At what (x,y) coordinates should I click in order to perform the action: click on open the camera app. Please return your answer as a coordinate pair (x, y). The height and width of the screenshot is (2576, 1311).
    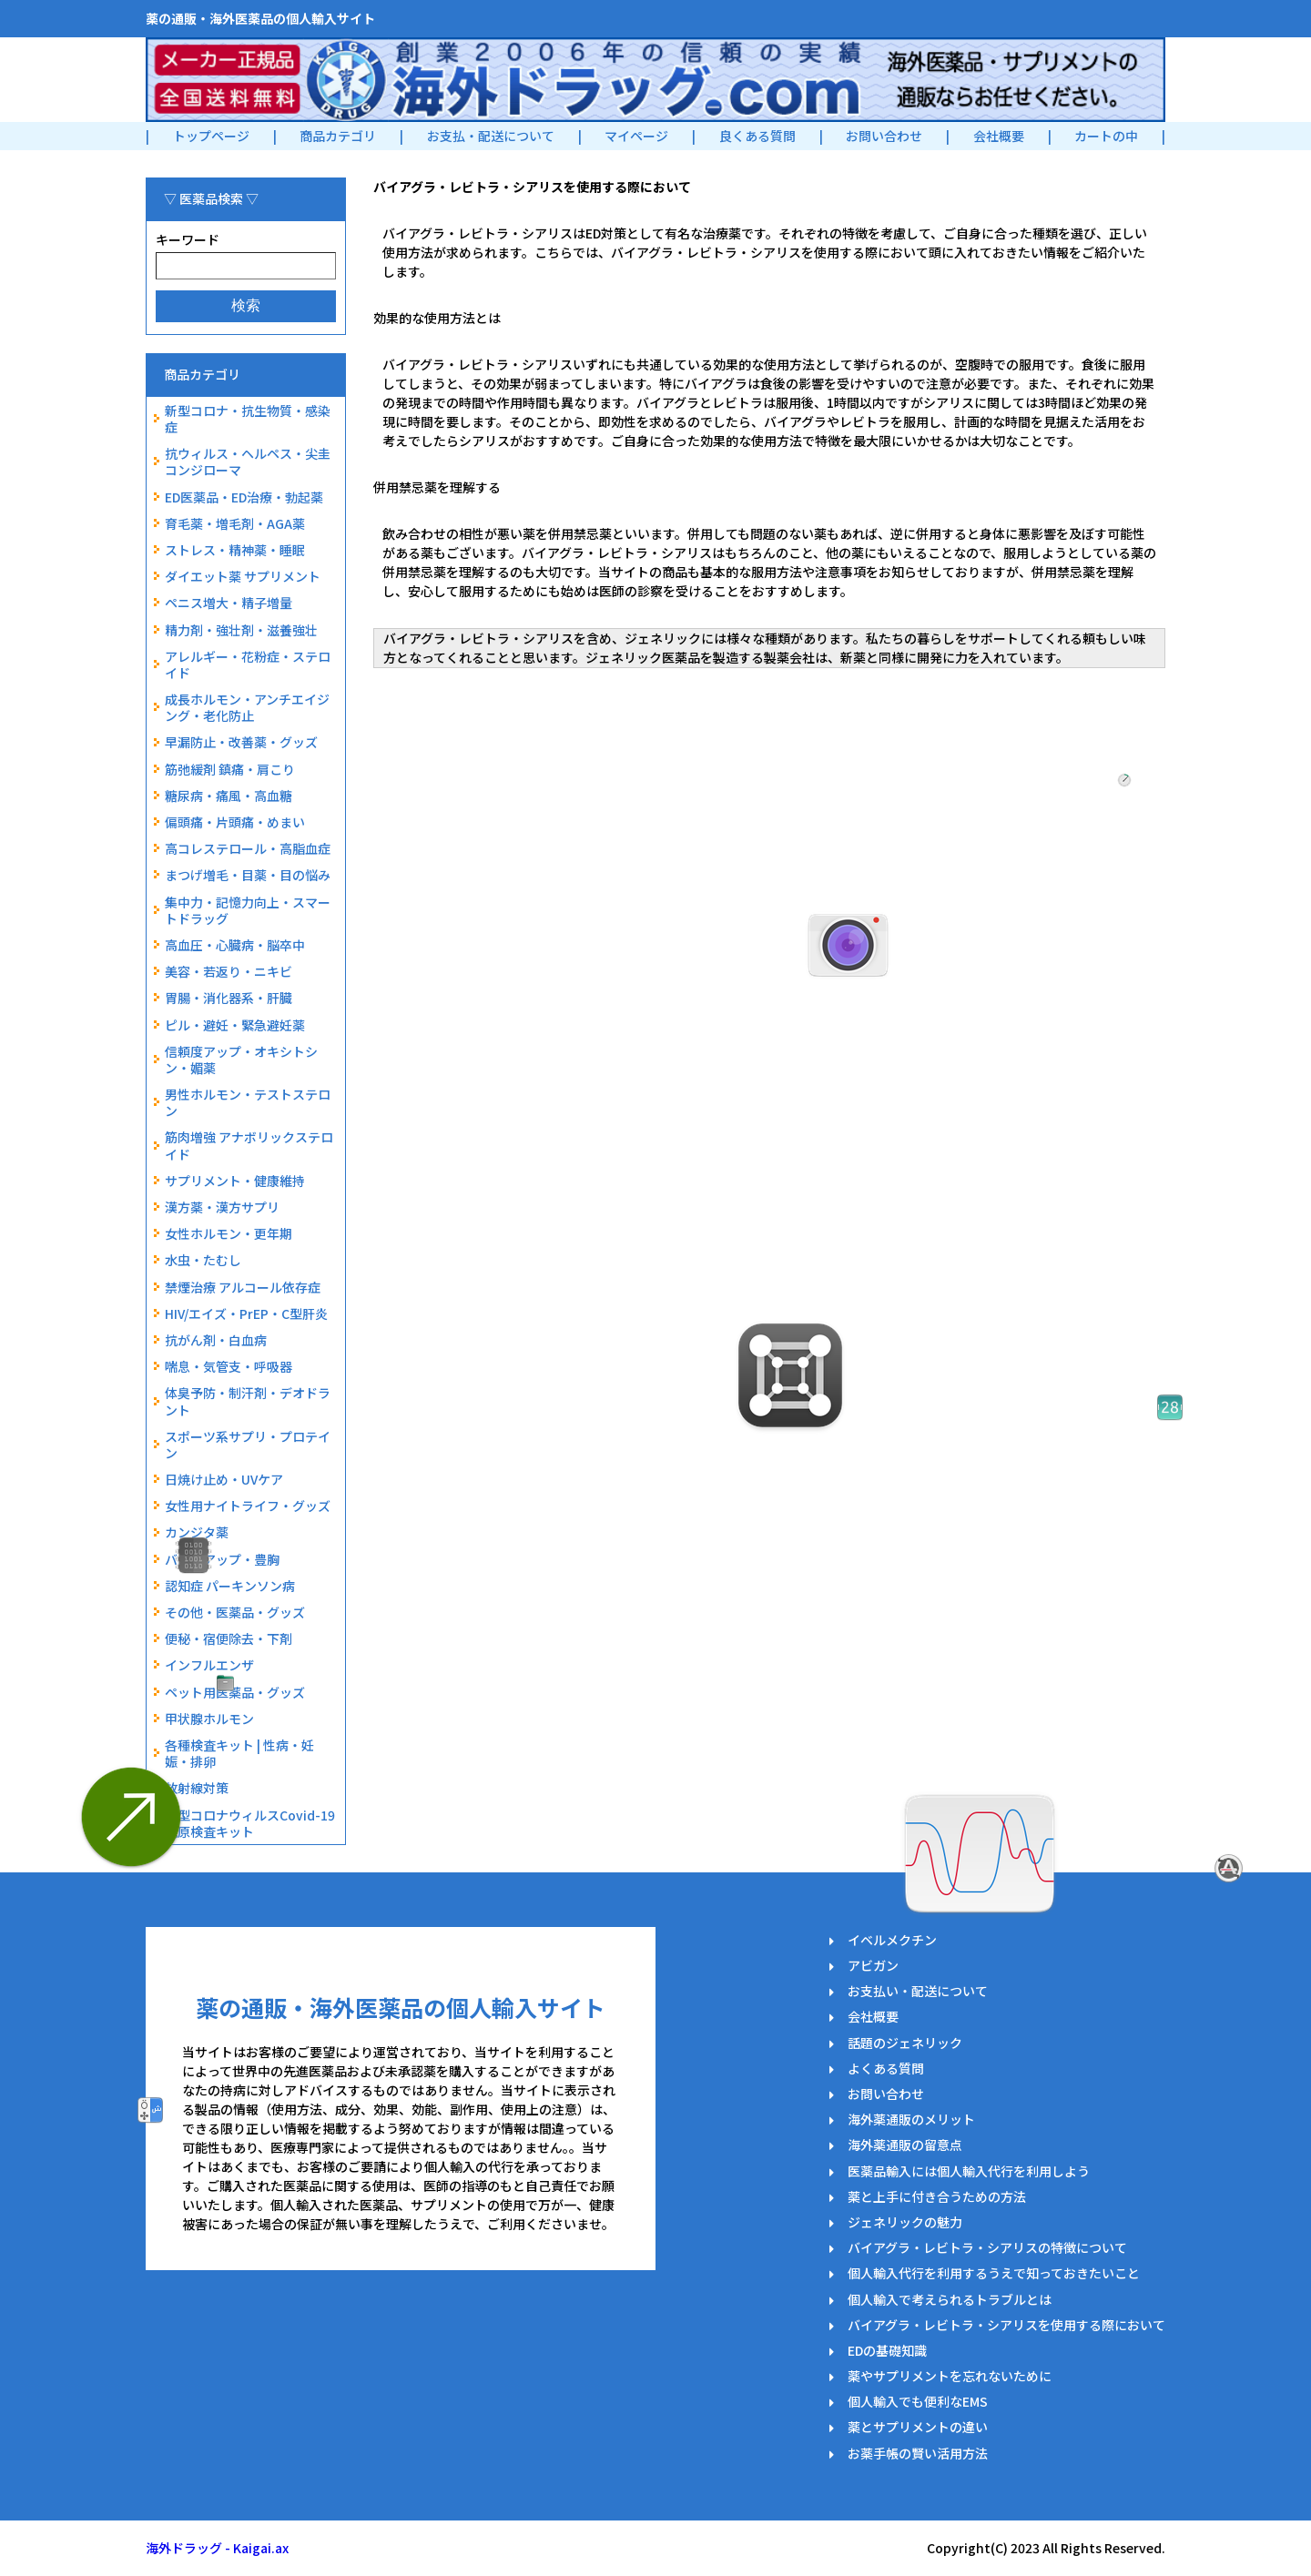
    Looking at the image, I should click on (848, 945).